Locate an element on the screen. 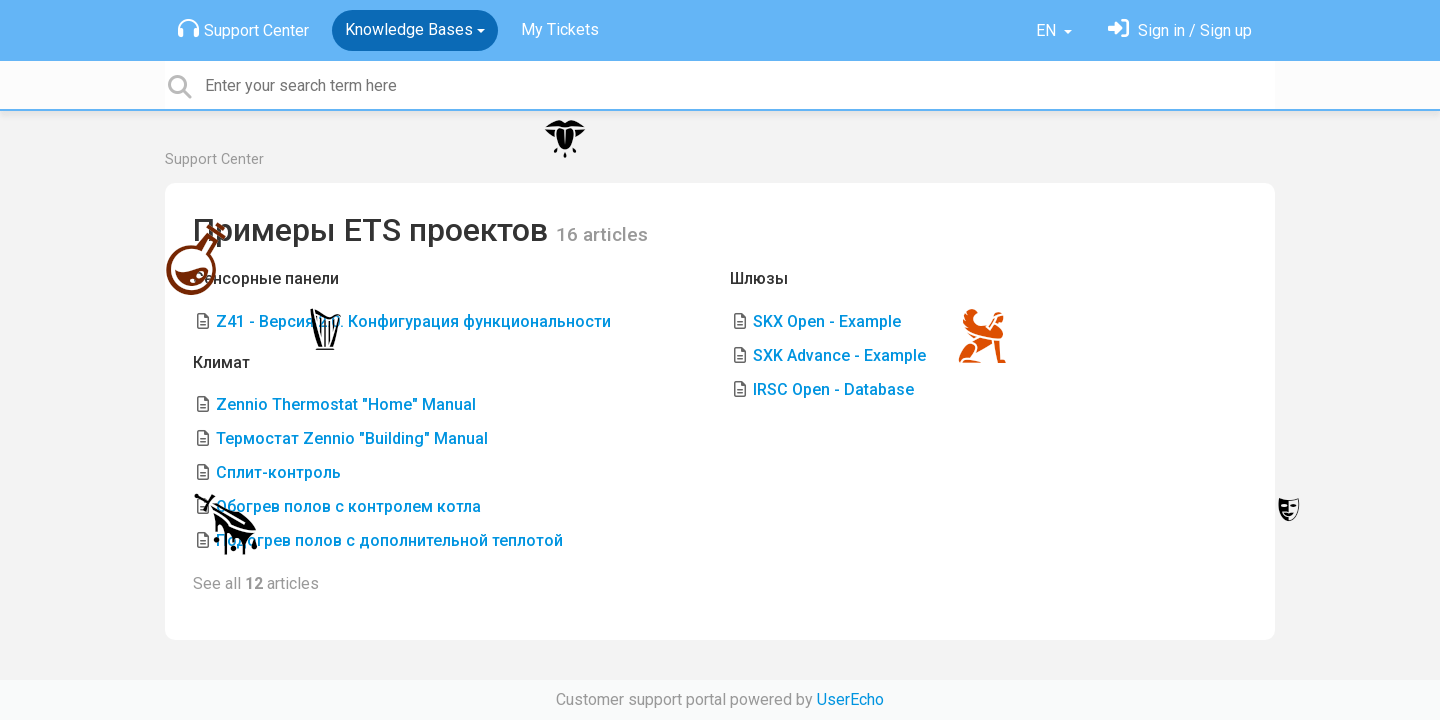  indicates a critical hit or fatal attack in combat is located at coordinates (226, 523).